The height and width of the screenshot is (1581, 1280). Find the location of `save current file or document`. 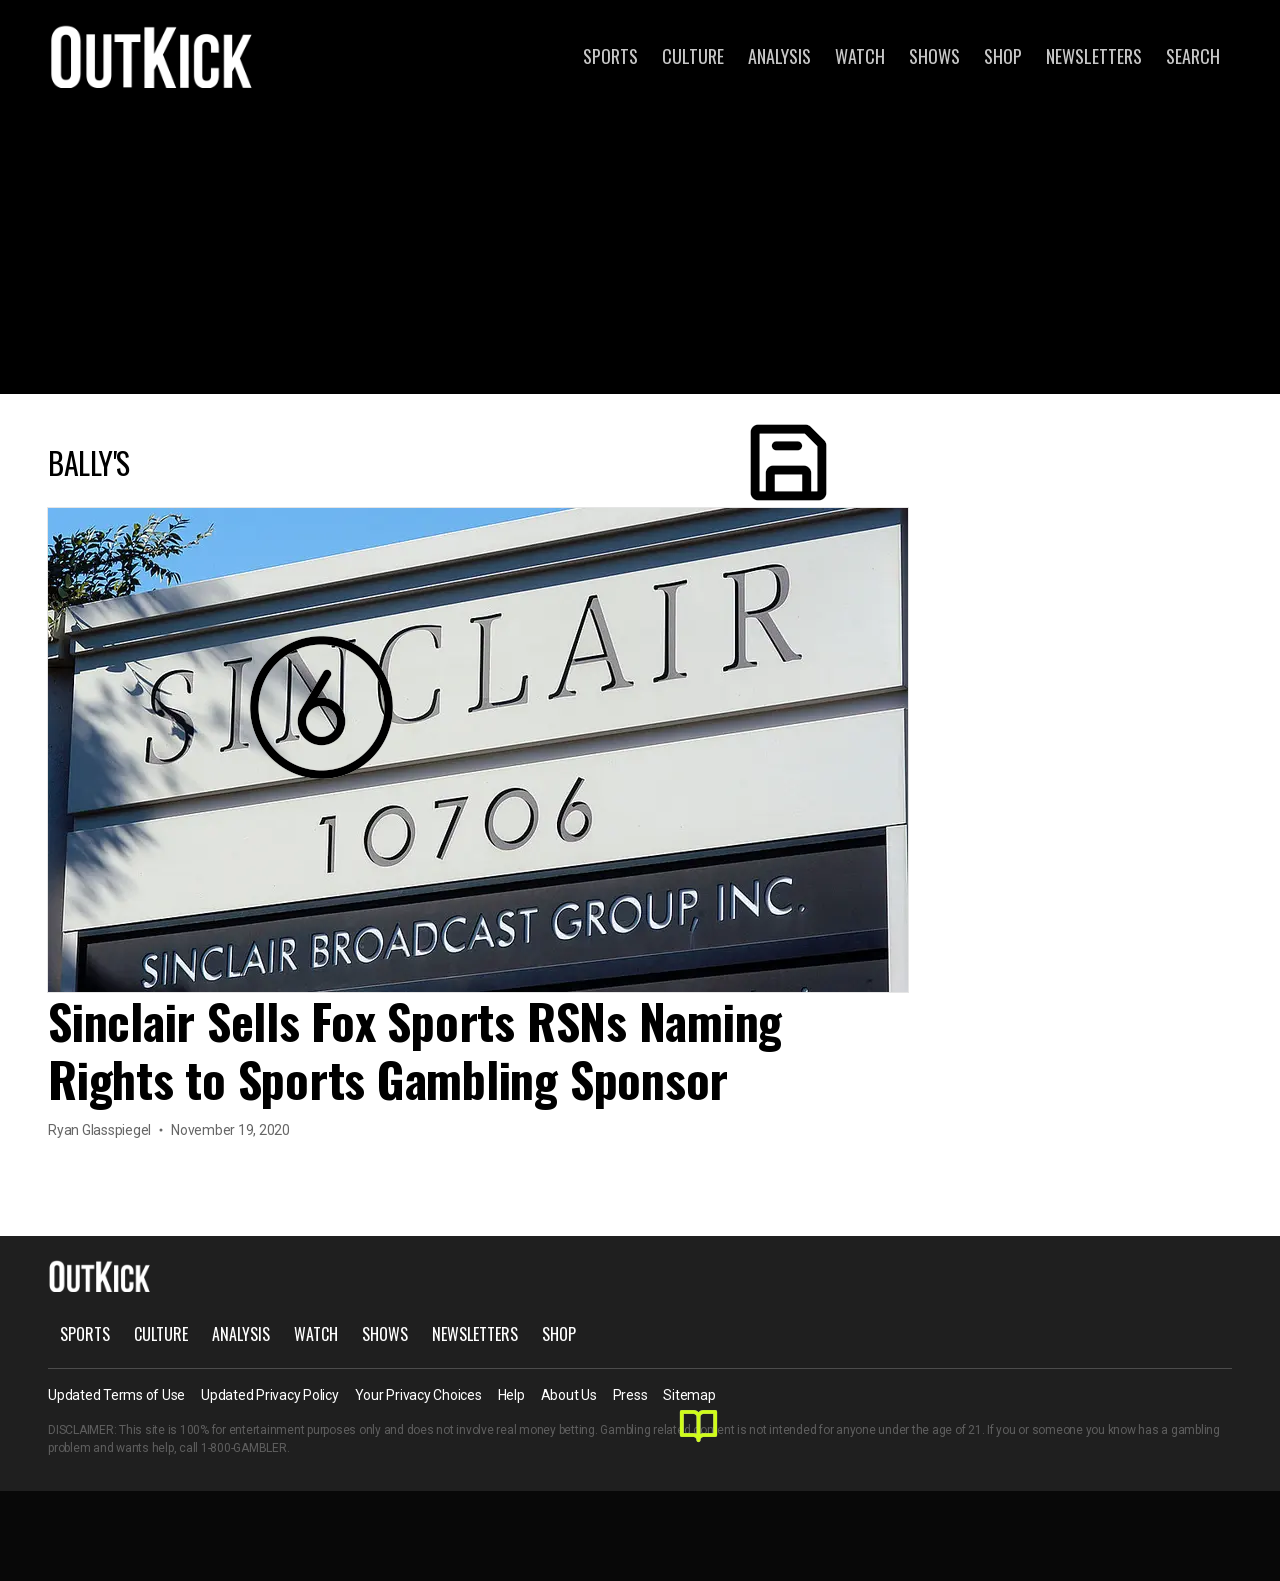

save current file or document is located at coordinates (788, 462).